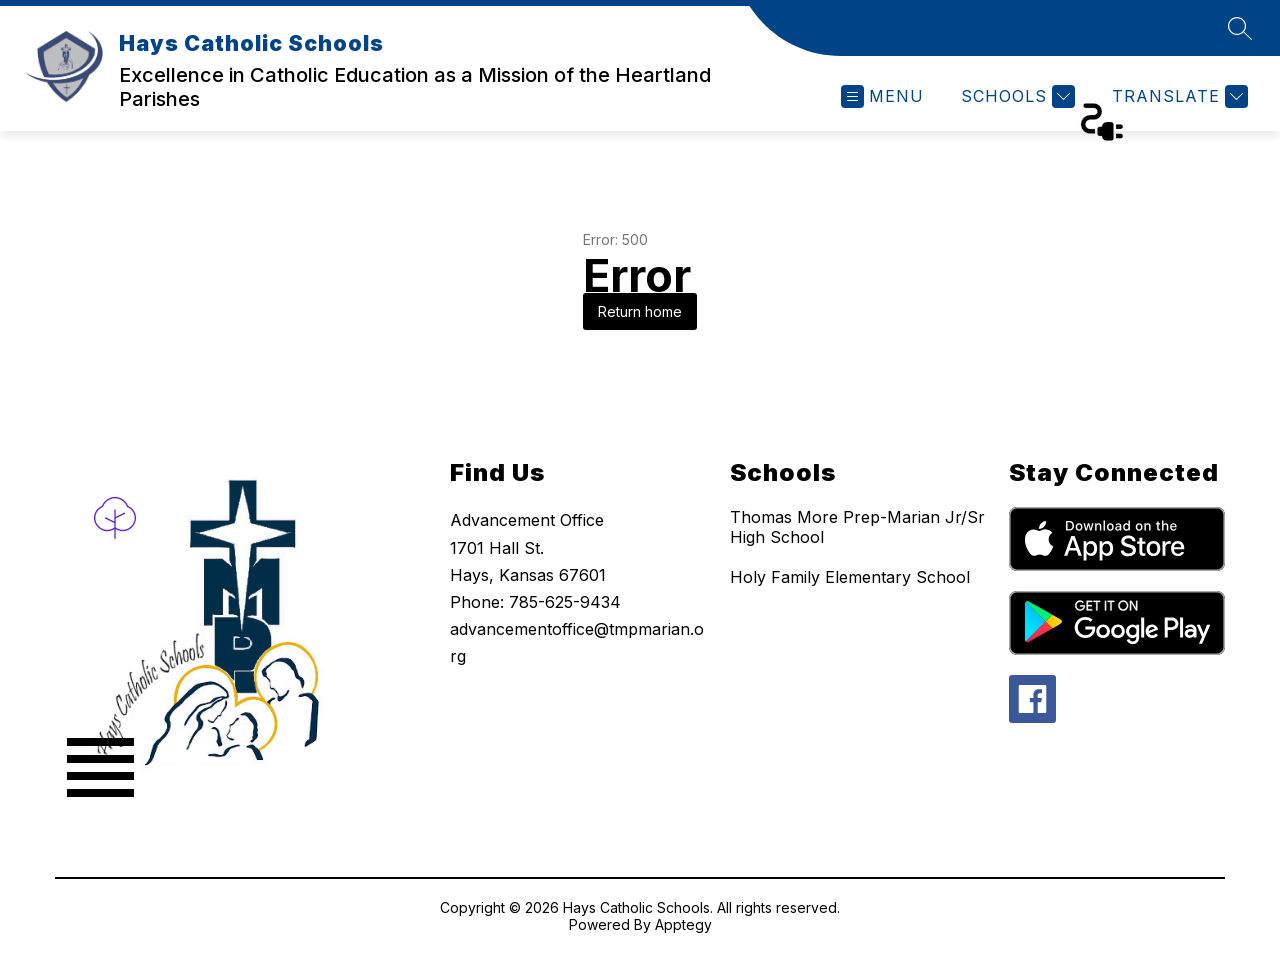 The width and height of the screenshot is (1280, 953). Describe the element at coordinates (115, 518) in the screenshot. I see `access nature or parks category` at that location.